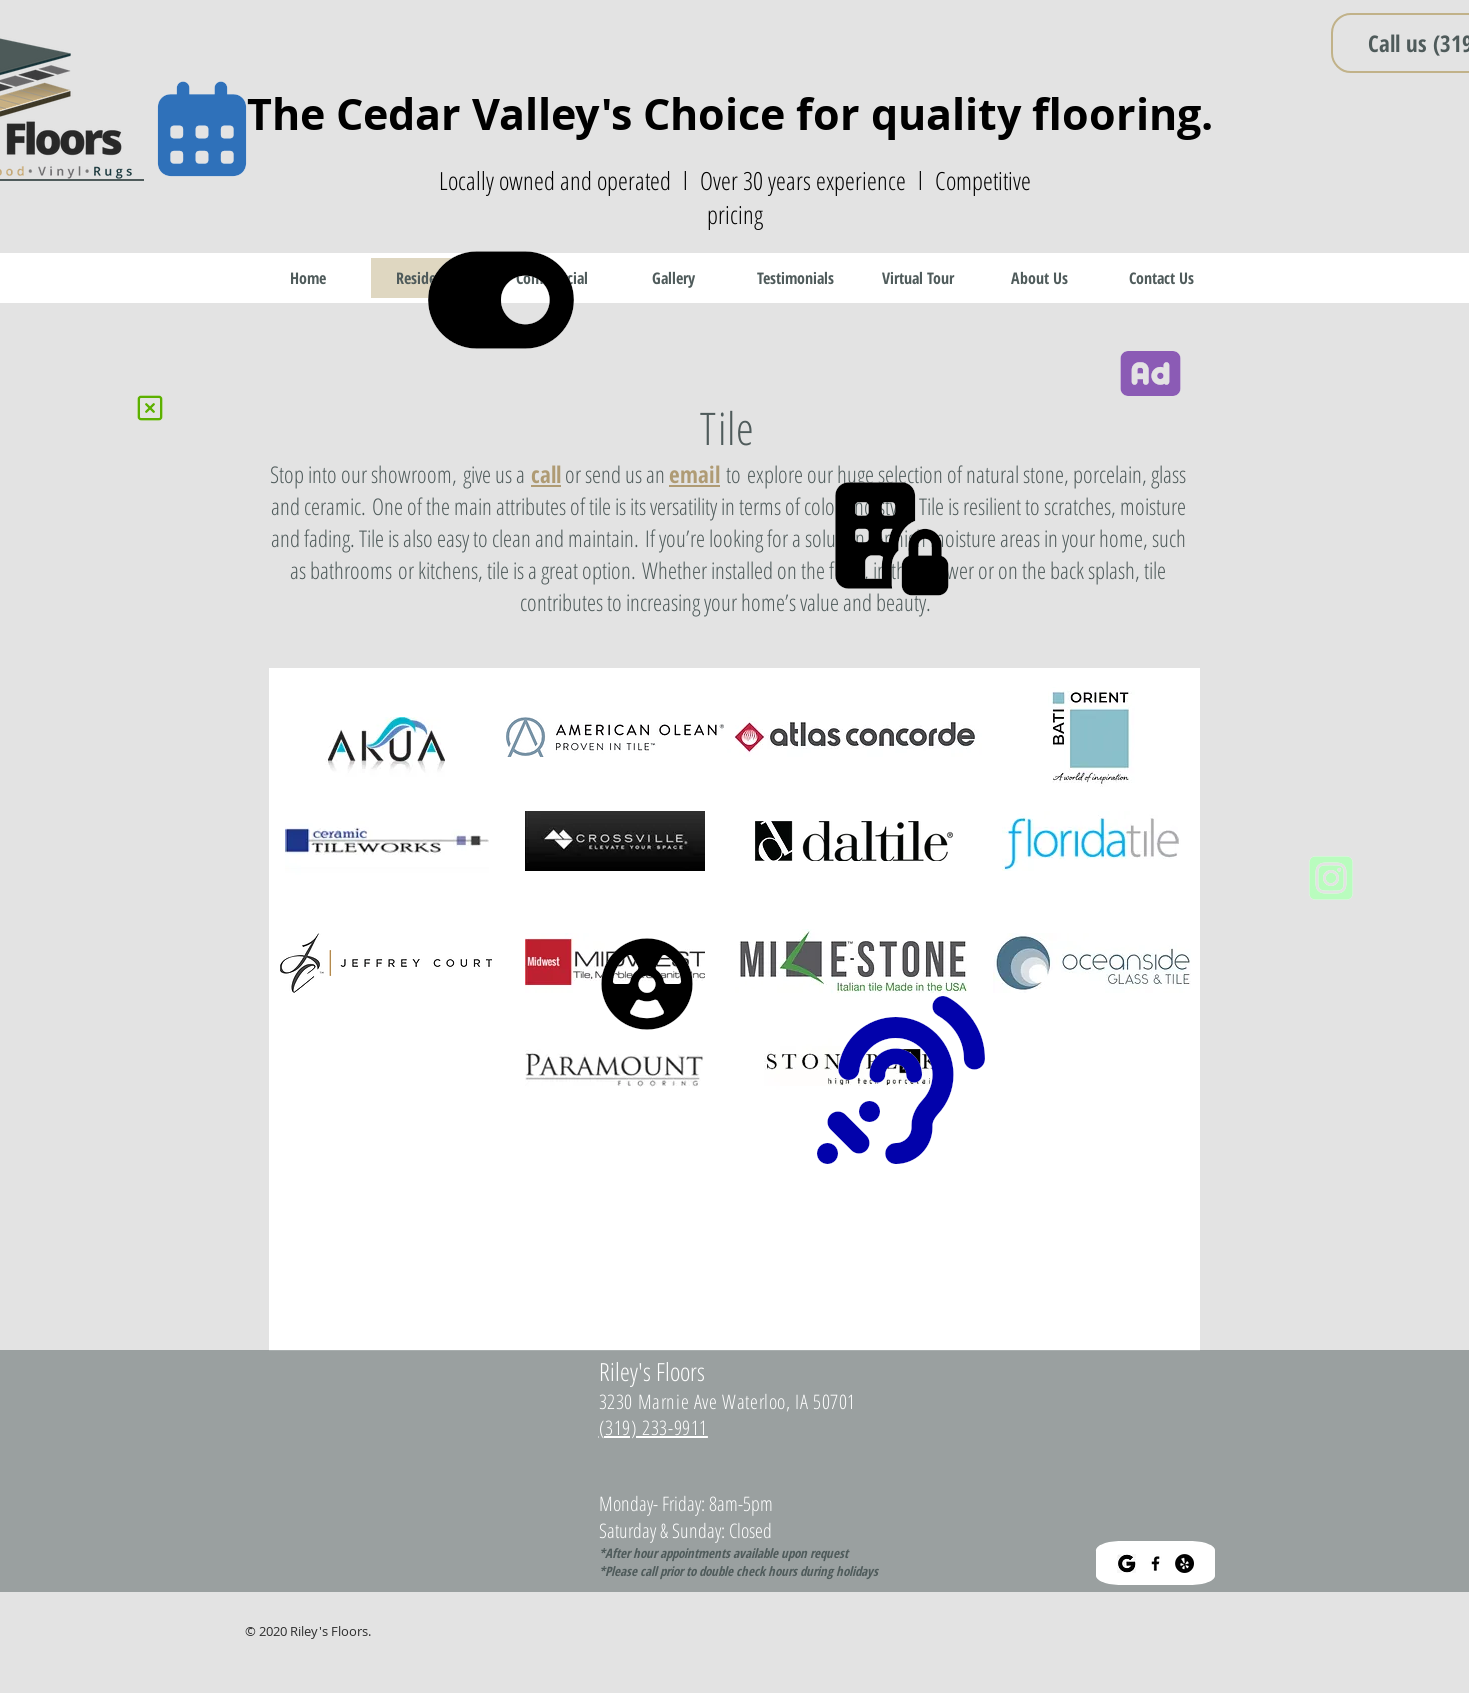 Image resolution: width=1469 pixels, height=1693 pixels. Describe the element at coordinates (202, 132) in the screenshot. I see `view calendar with scheduled events` at that location.